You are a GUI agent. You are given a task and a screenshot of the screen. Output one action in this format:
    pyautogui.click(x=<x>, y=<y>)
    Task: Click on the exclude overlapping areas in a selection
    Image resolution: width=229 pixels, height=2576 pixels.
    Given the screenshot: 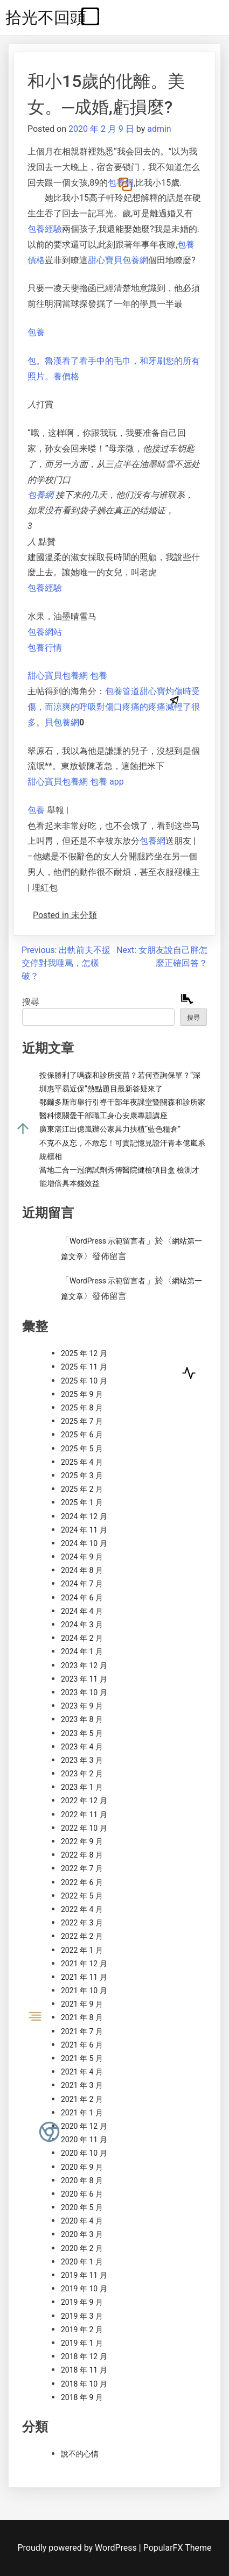 What is the action you would take?
    pyautogui.click(x=125, y=184)
    